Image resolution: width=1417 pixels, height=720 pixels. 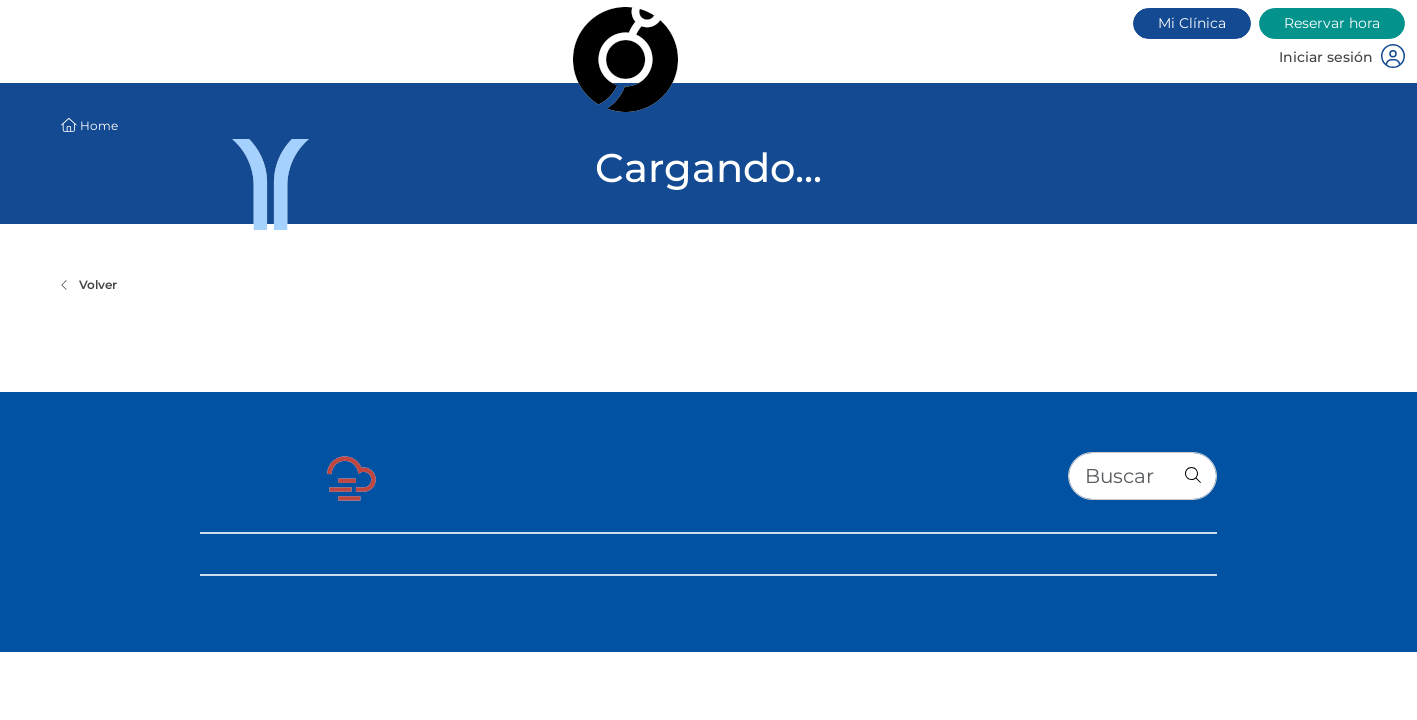 What do you see at coordinates (270, 184) in the screenshot?
I see `Guangzhou Metro app or service` at bounding box center [270, 184].